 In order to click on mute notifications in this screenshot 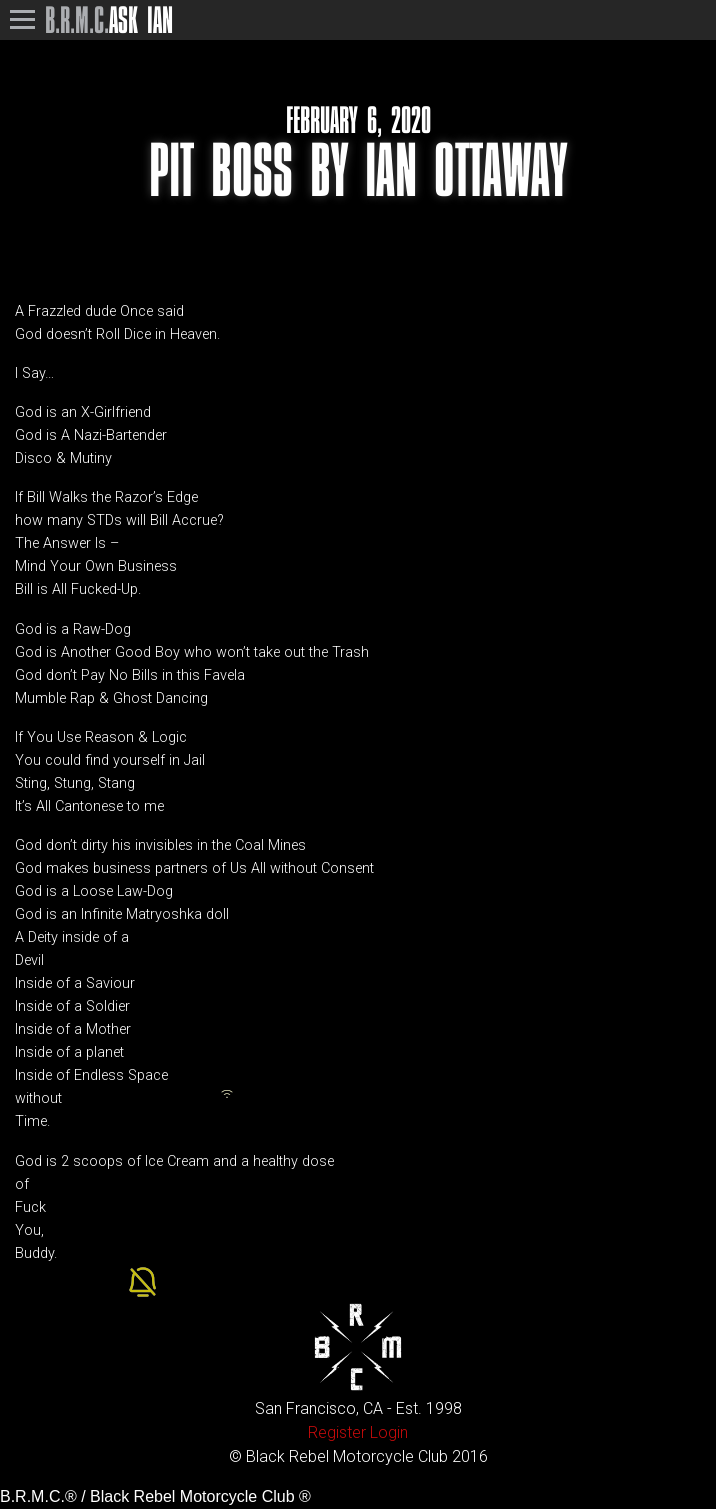, I will do `click(143, 1282)`.